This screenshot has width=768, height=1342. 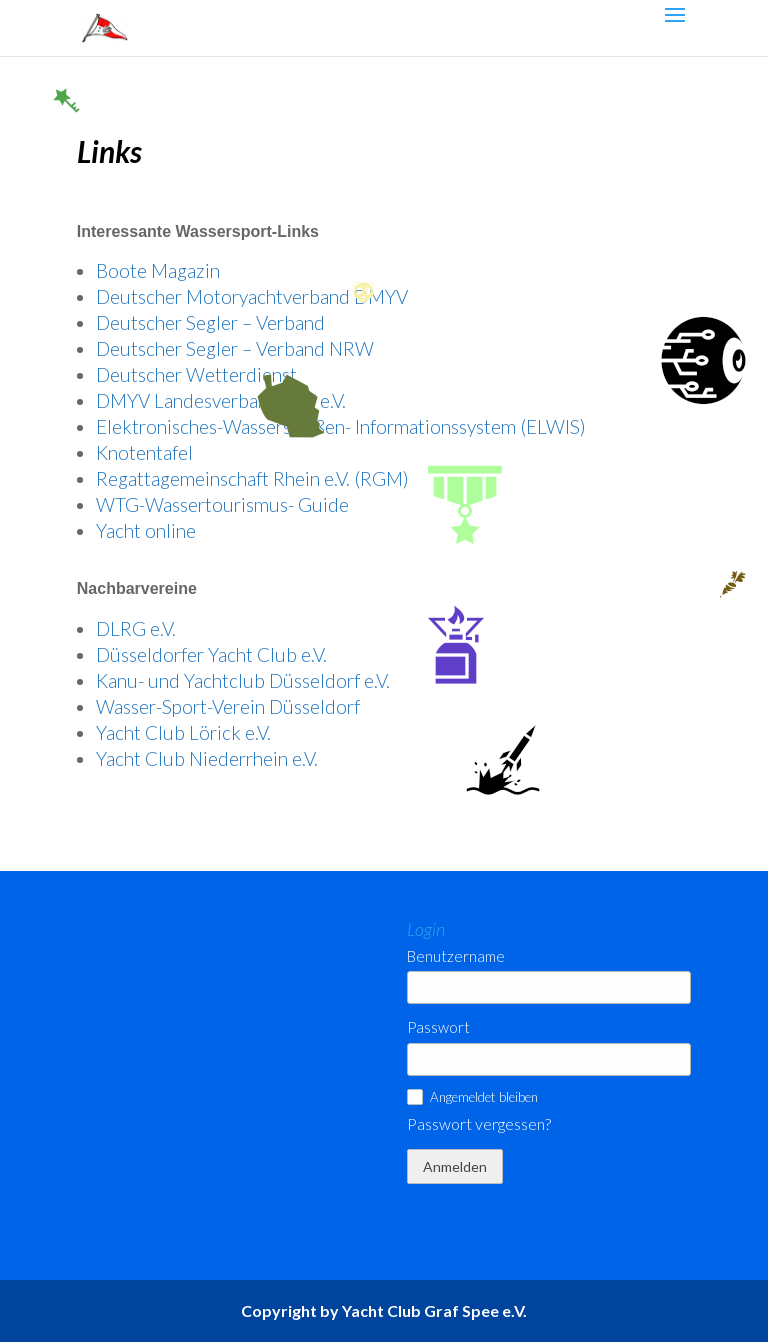 What do you see at coordinates (465, 505) in the screenshot?
I see `view achievements or awards` at bounding box center [465, 505].